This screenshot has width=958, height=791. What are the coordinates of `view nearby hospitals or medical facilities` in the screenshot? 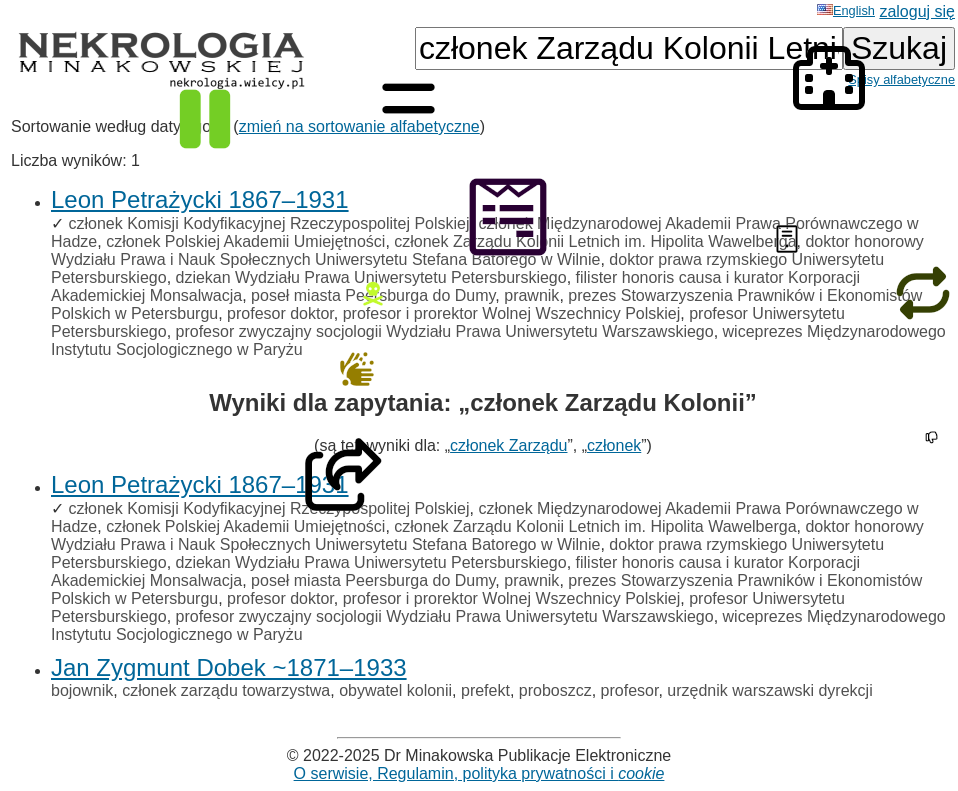 It's located at (829, 78).